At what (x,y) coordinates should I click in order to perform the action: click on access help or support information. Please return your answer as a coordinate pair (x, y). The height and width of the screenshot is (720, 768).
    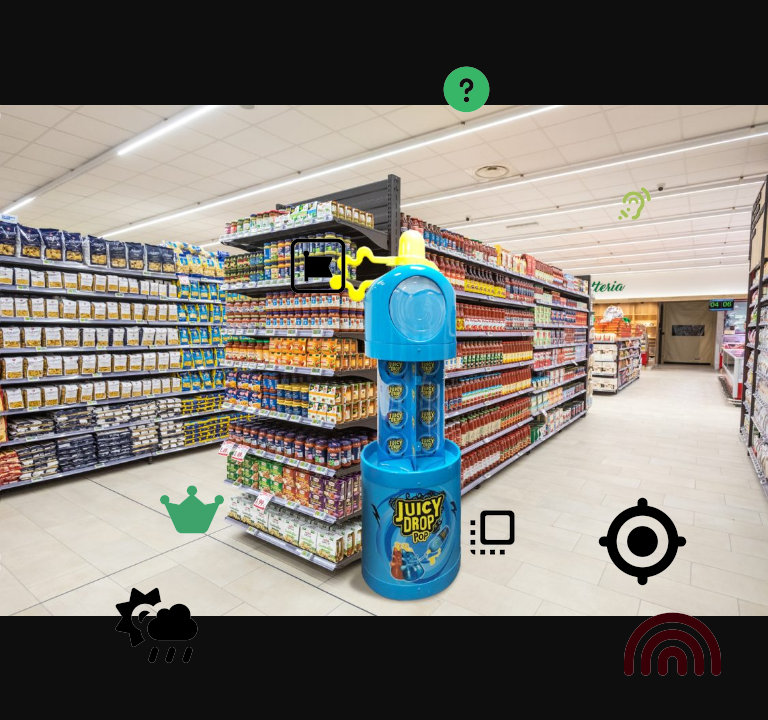
    Looking at the image, I should click on (466, 89).